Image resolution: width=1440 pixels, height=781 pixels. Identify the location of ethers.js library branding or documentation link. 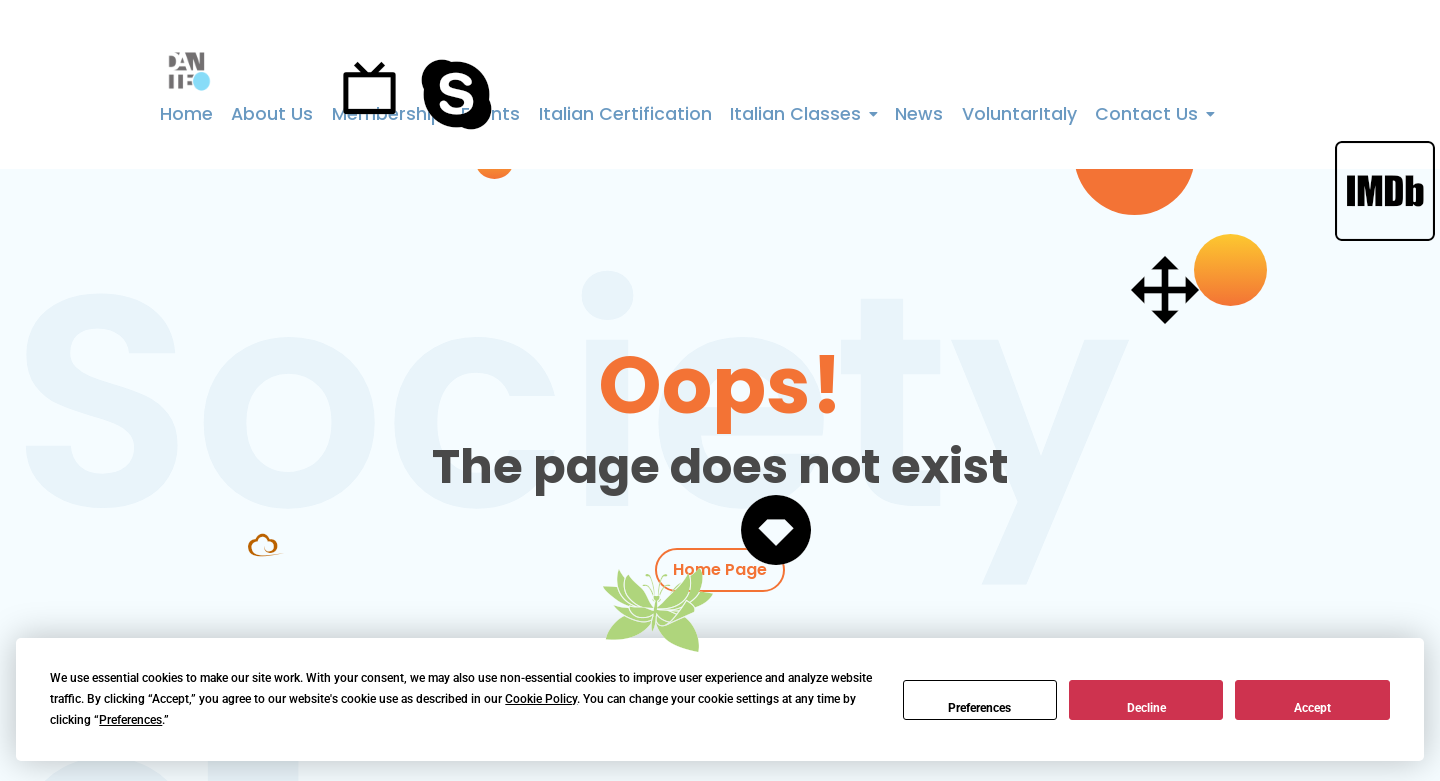
(266, 545).